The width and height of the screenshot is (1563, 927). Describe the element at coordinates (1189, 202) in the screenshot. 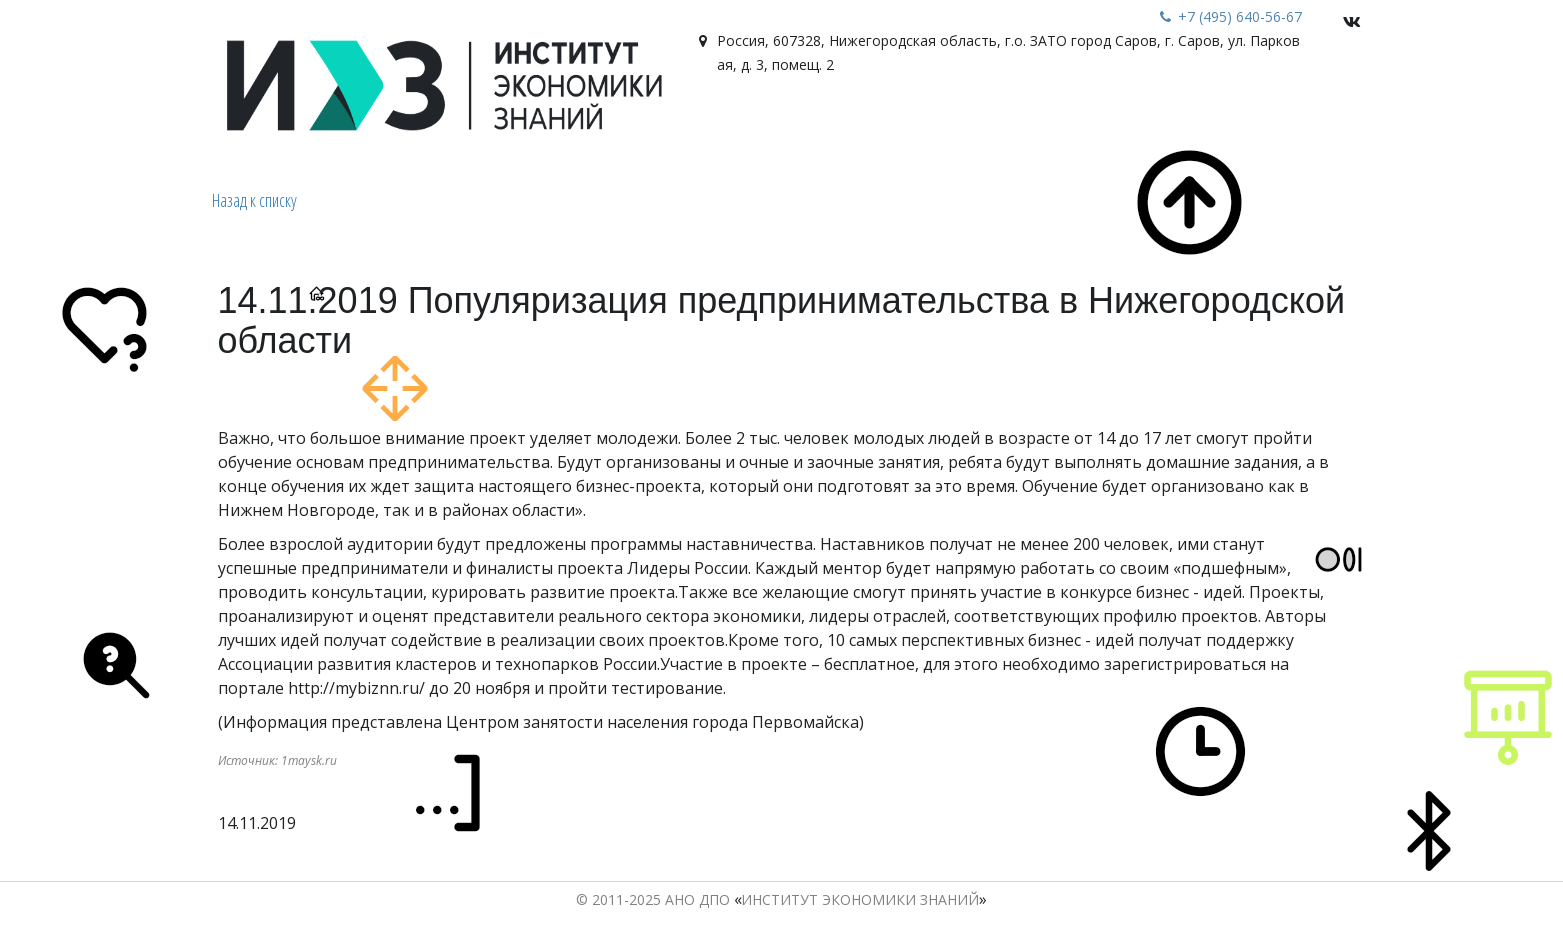

I see `scroll to top of page` at that location.